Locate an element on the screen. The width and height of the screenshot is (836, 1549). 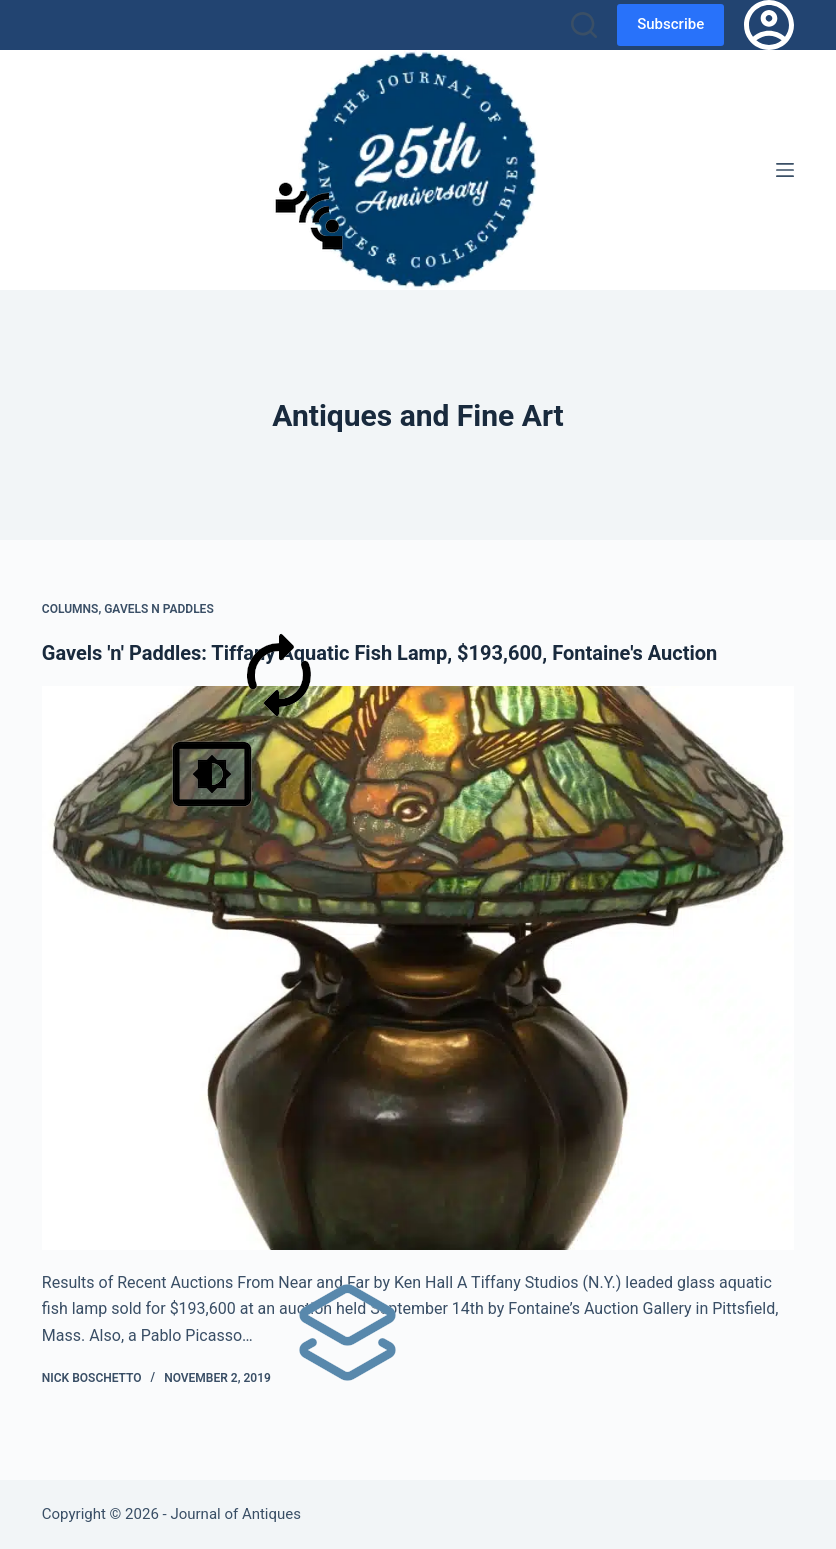
connect with others remotely or wirelessly is located at coordinates (309, 216).